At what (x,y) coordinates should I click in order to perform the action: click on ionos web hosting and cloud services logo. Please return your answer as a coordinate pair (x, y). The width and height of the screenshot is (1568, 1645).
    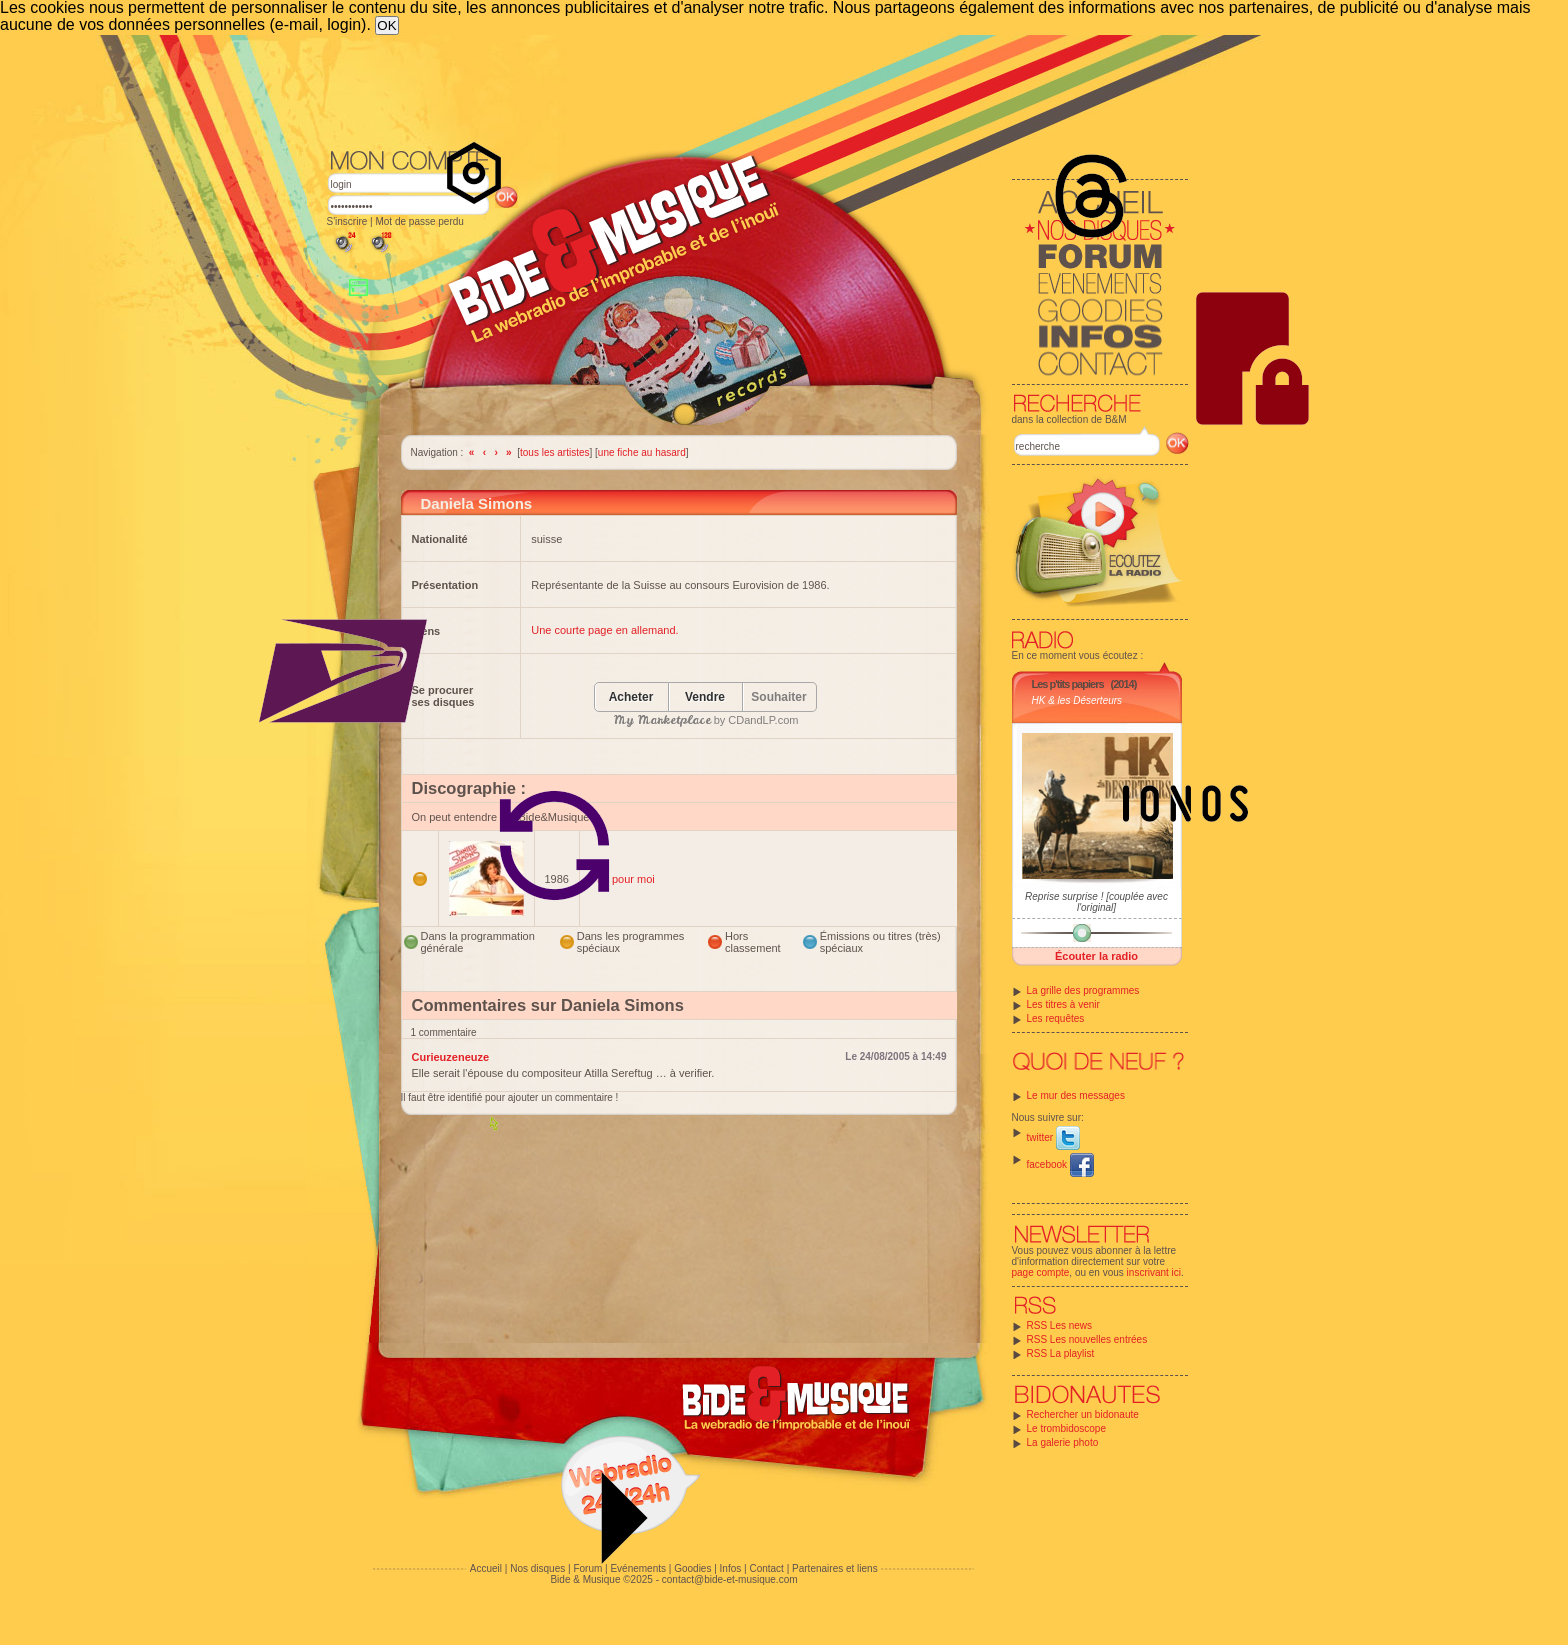
    Looking at the image, I should click on (1185, 803).